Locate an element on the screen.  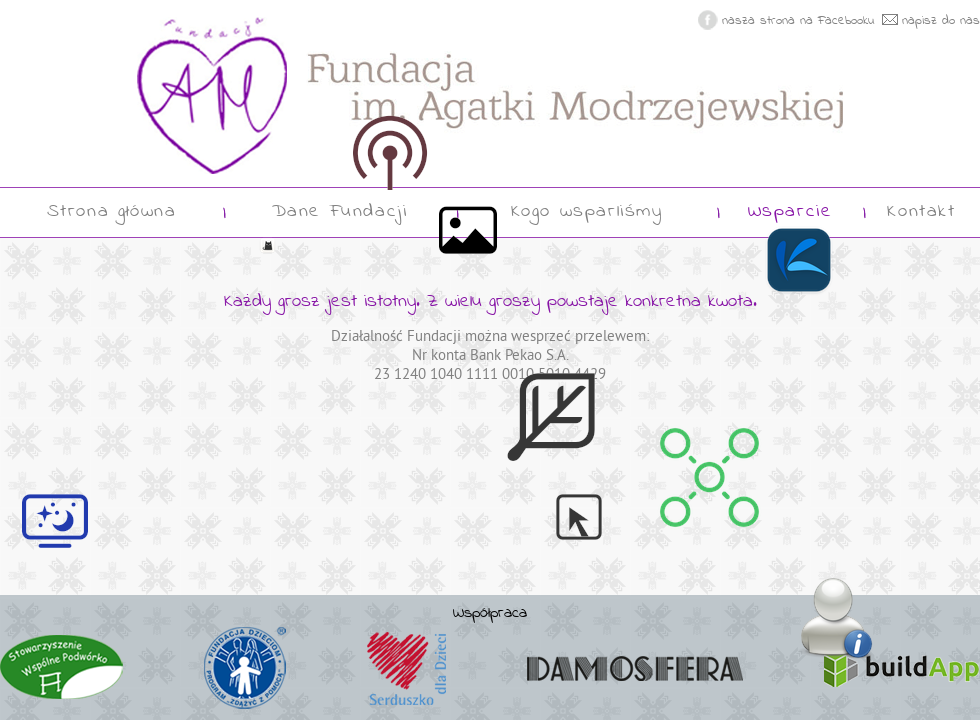
access media library replication tools is located at coordinates (709, 477).